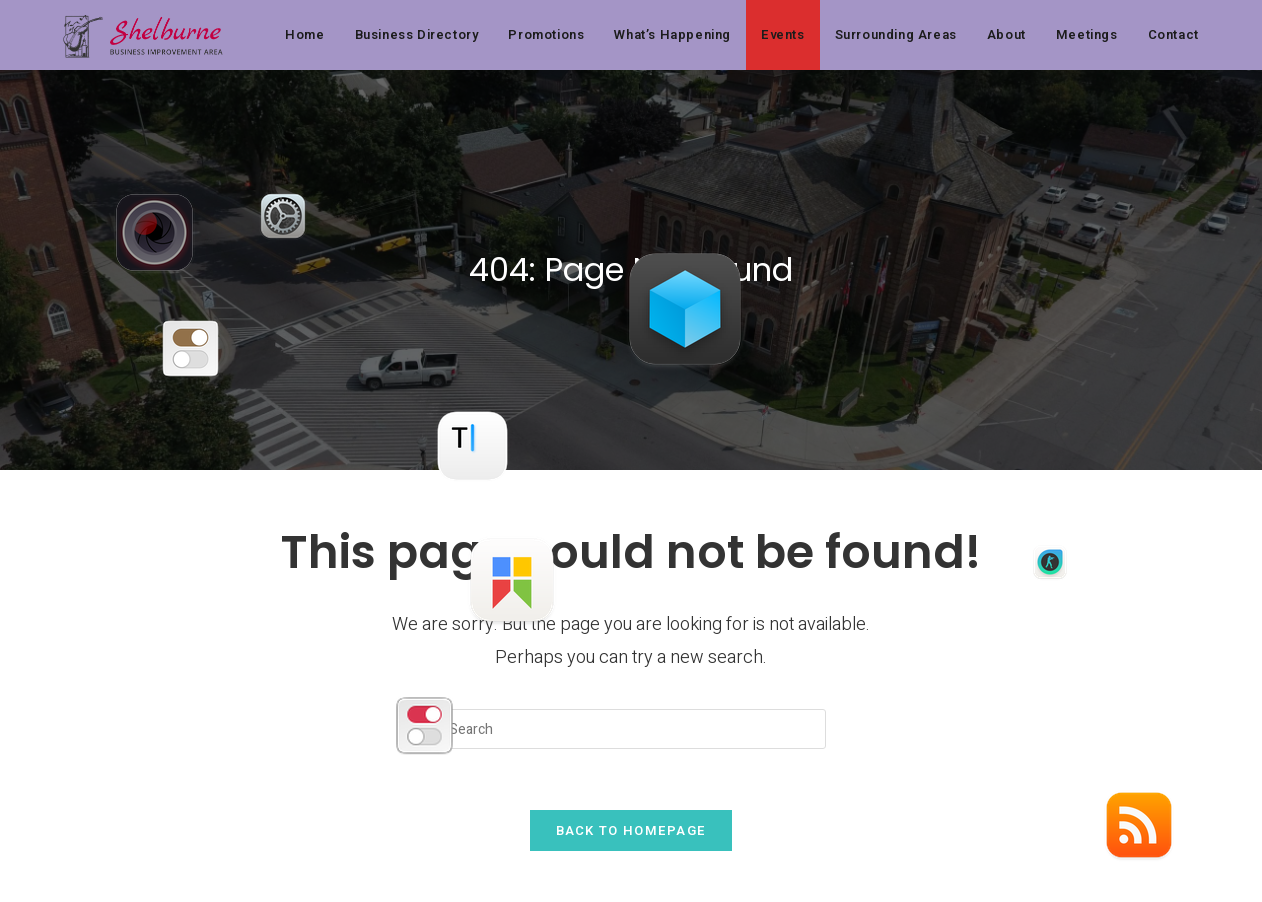  Describe the element at coordinates (1050, 562) in the screenshot. I see `open css editing application` at that location.